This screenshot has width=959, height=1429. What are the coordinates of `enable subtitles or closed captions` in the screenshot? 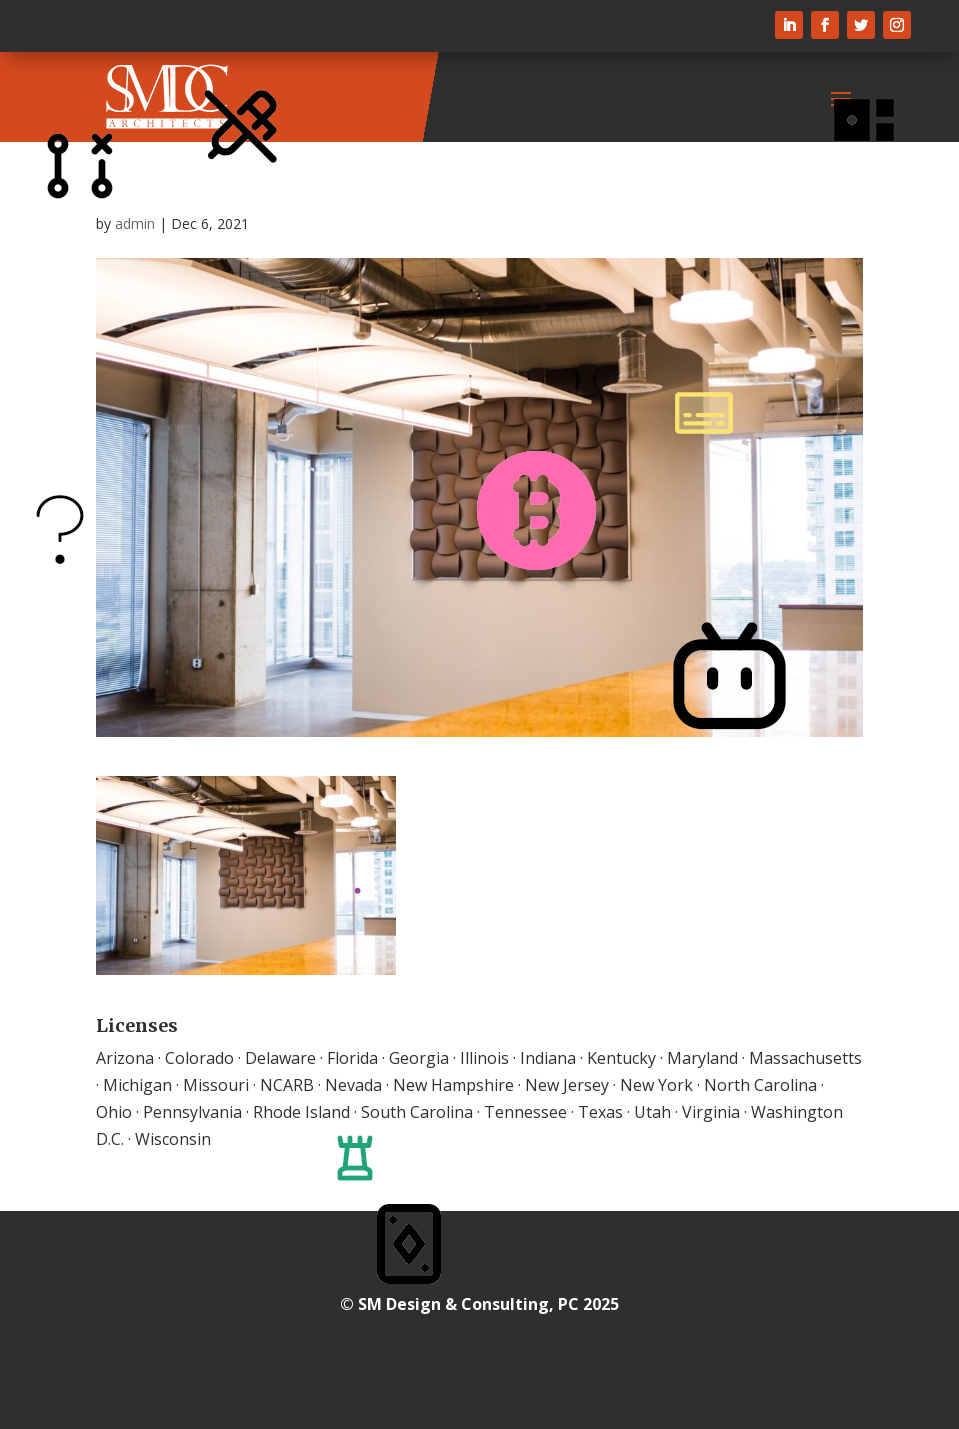 It's located at (704, 413).